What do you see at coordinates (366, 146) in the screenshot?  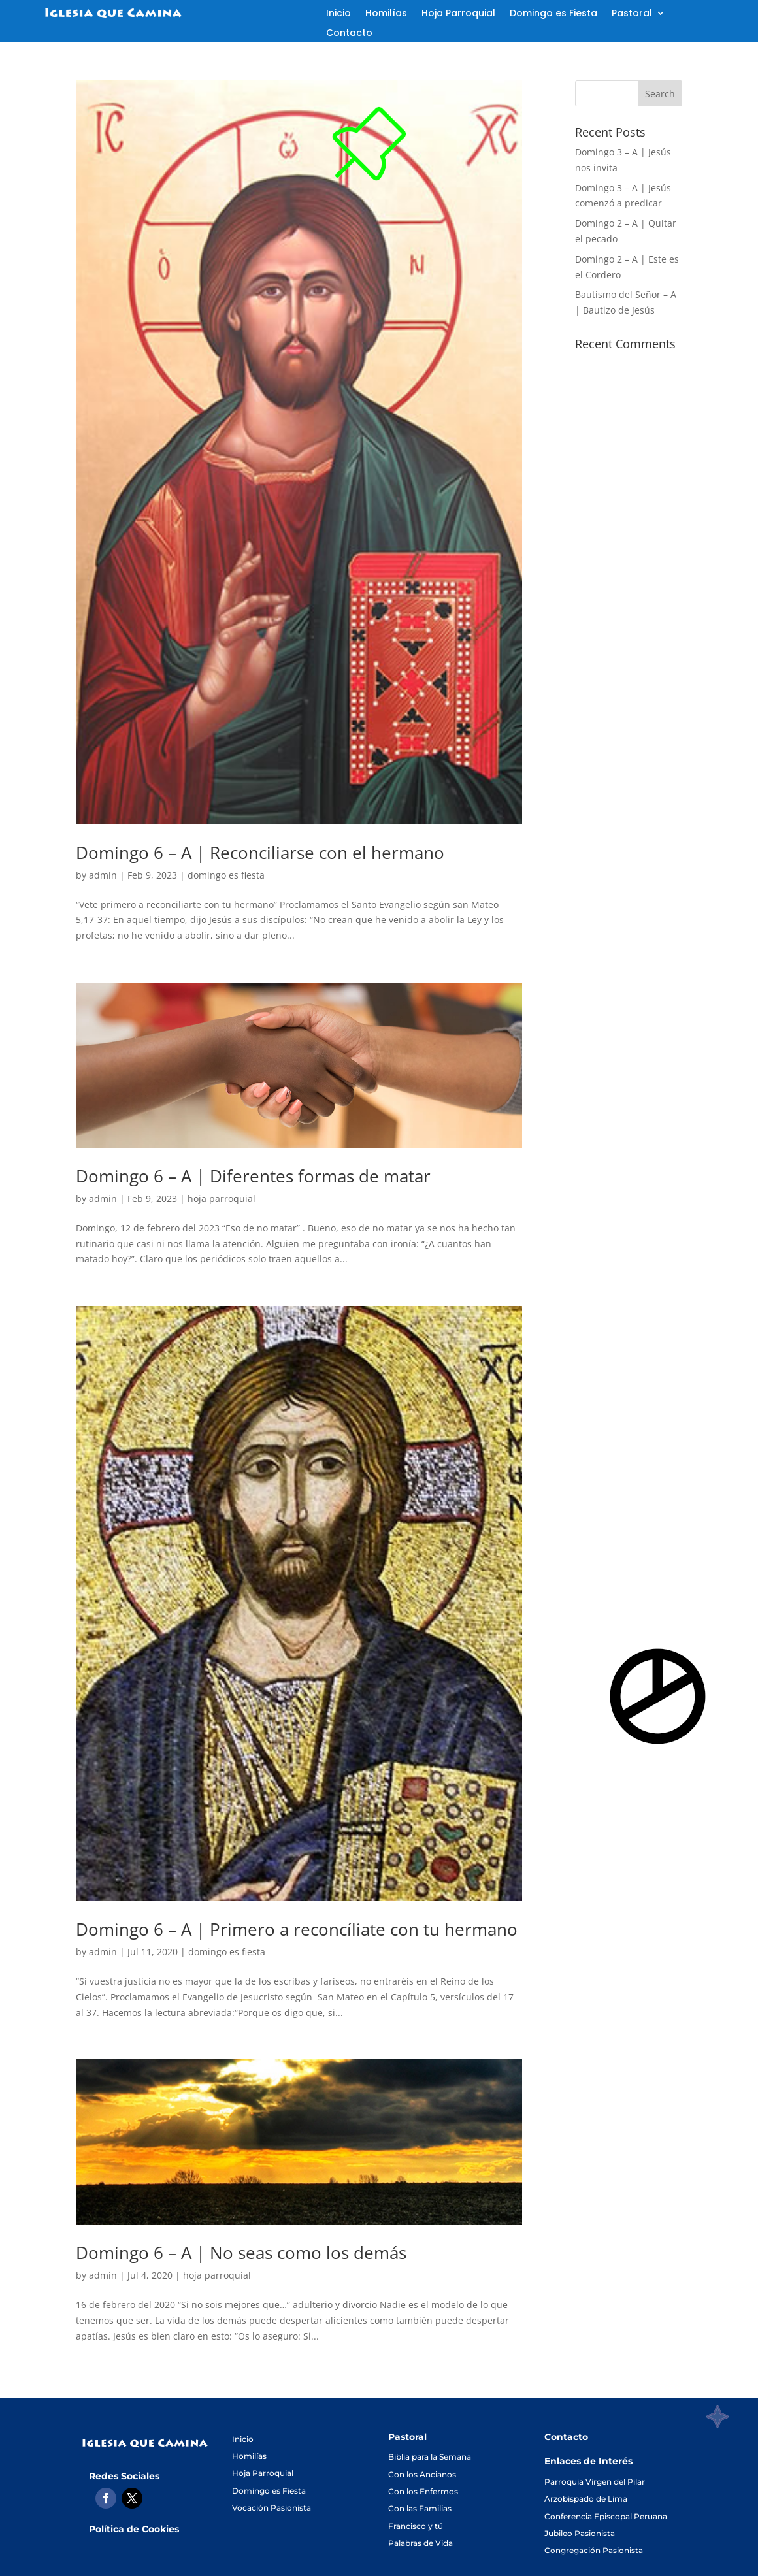 I see `pin an item to keep it visible` at bounding box center [366, 146].